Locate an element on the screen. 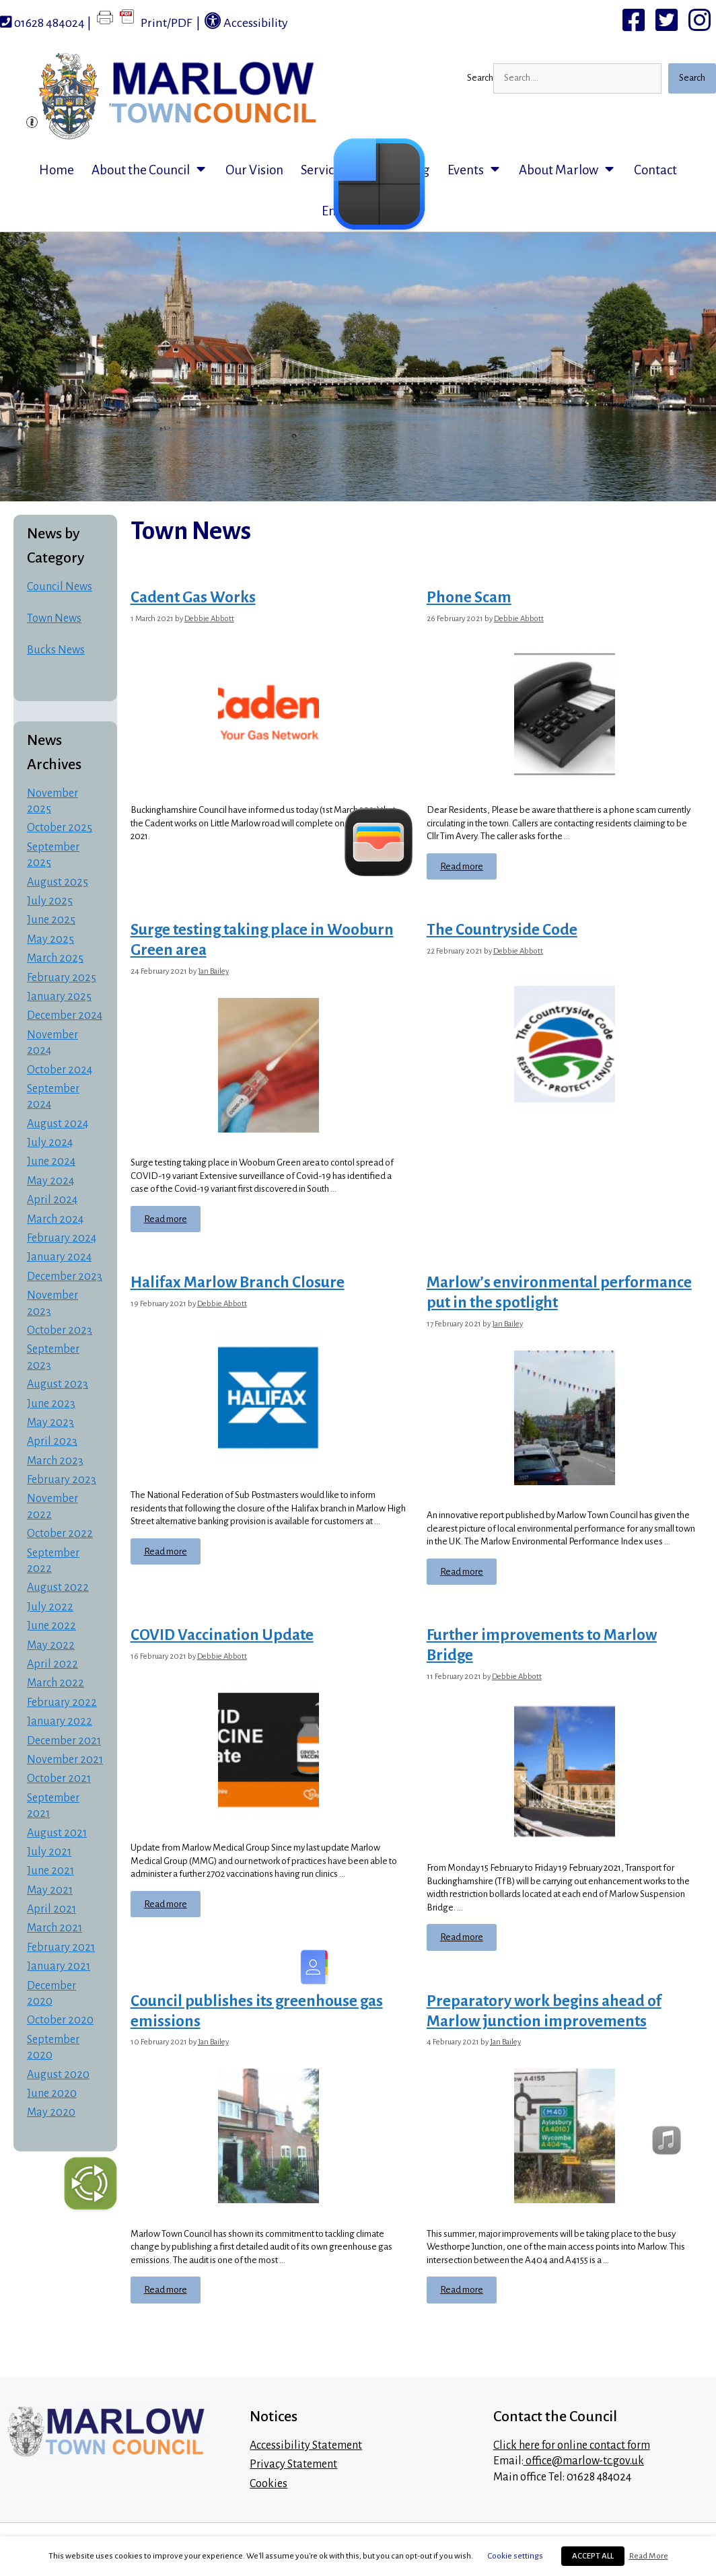 Image resolution: width=716 pixels, height=2576 pixels. access password manager is located at coordinates (32, 122).